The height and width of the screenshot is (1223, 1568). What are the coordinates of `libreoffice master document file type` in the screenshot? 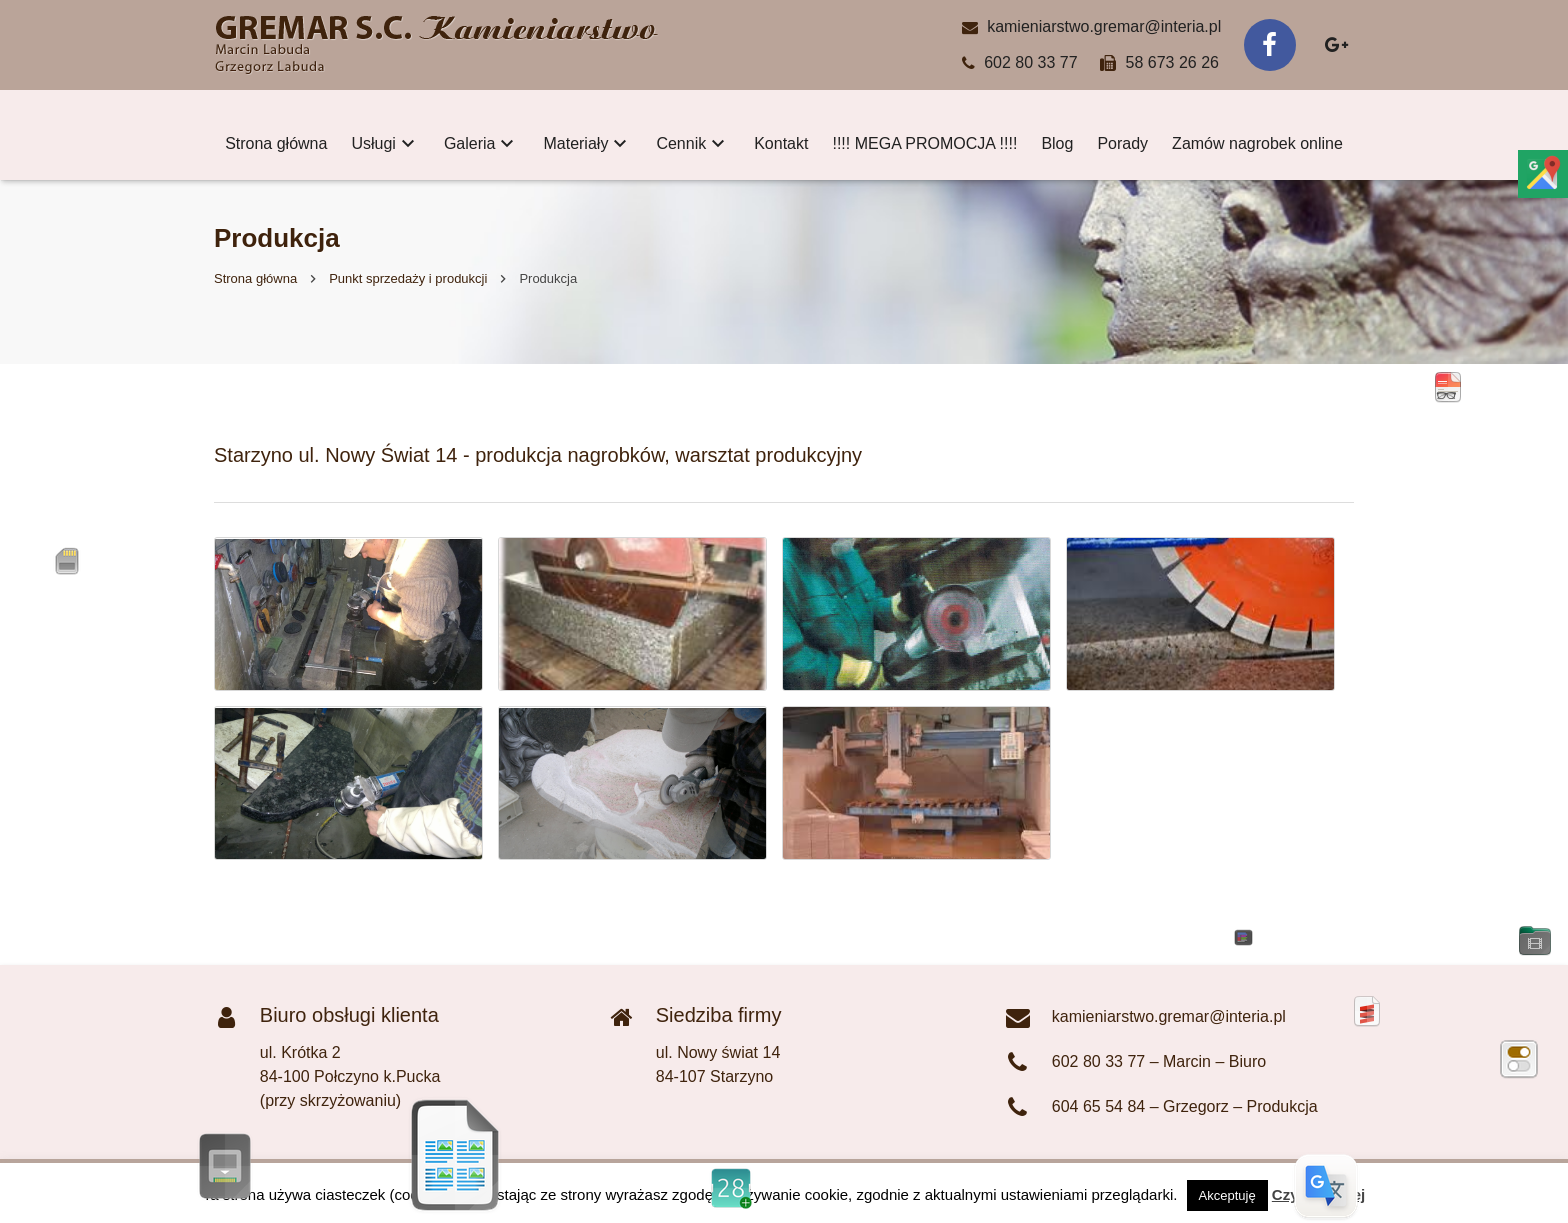 It's located at (455, 1155).